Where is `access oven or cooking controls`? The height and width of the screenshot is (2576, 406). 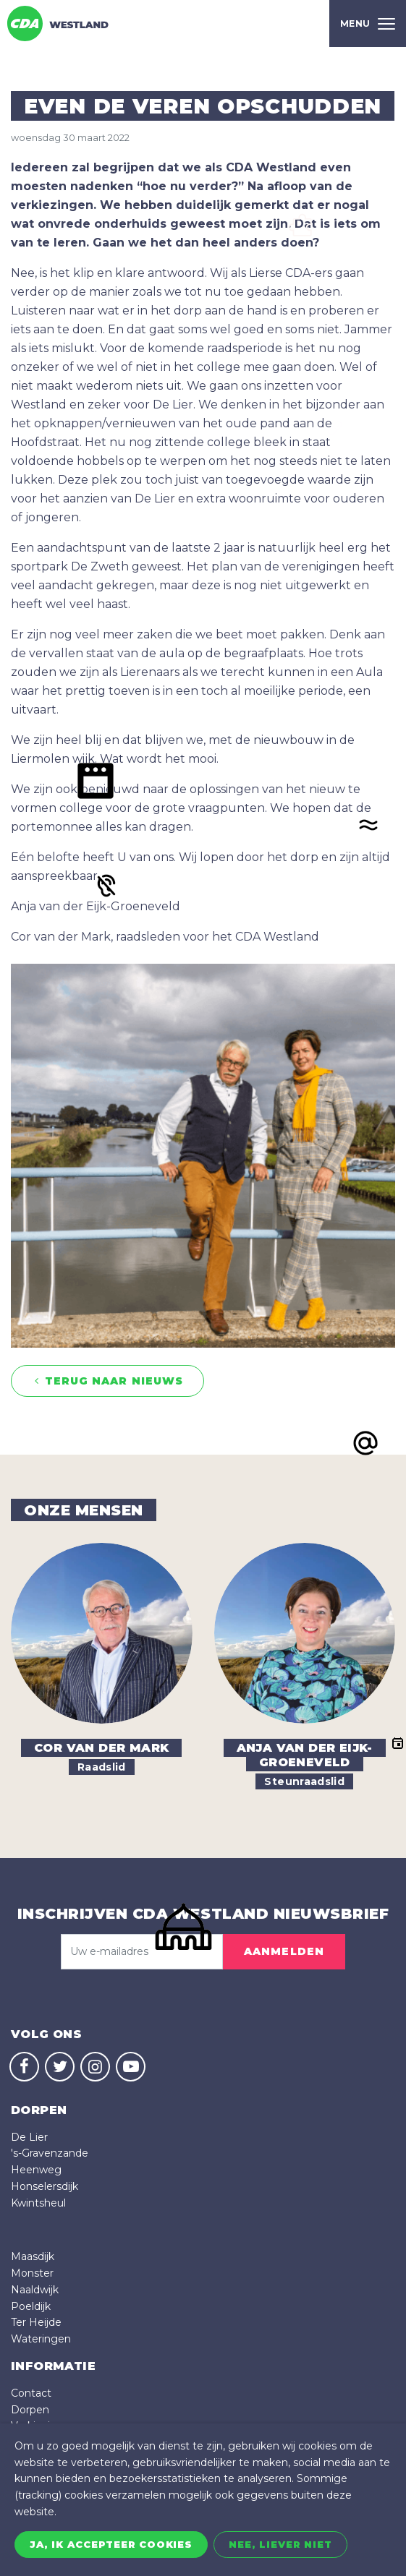 access oven or cooking controls is located at coordinates (96, 781).